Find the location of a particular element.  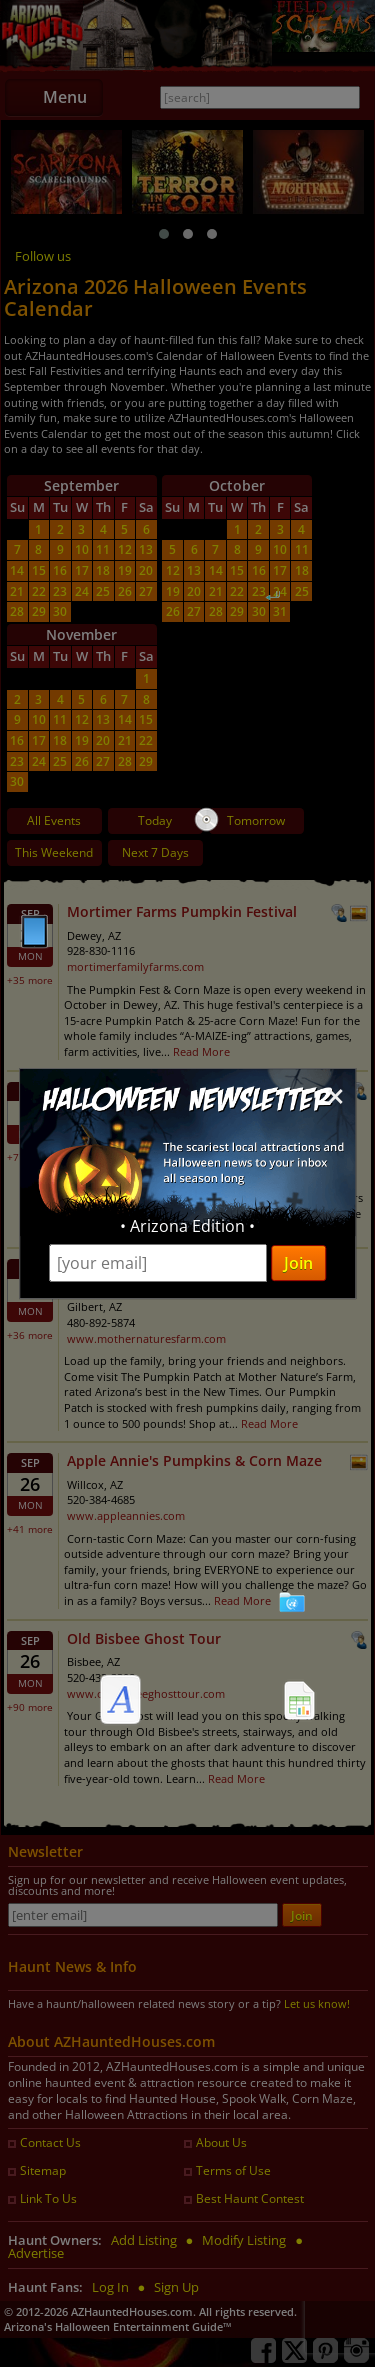

open language learning resources folder is located at coordinates (292, 1603).